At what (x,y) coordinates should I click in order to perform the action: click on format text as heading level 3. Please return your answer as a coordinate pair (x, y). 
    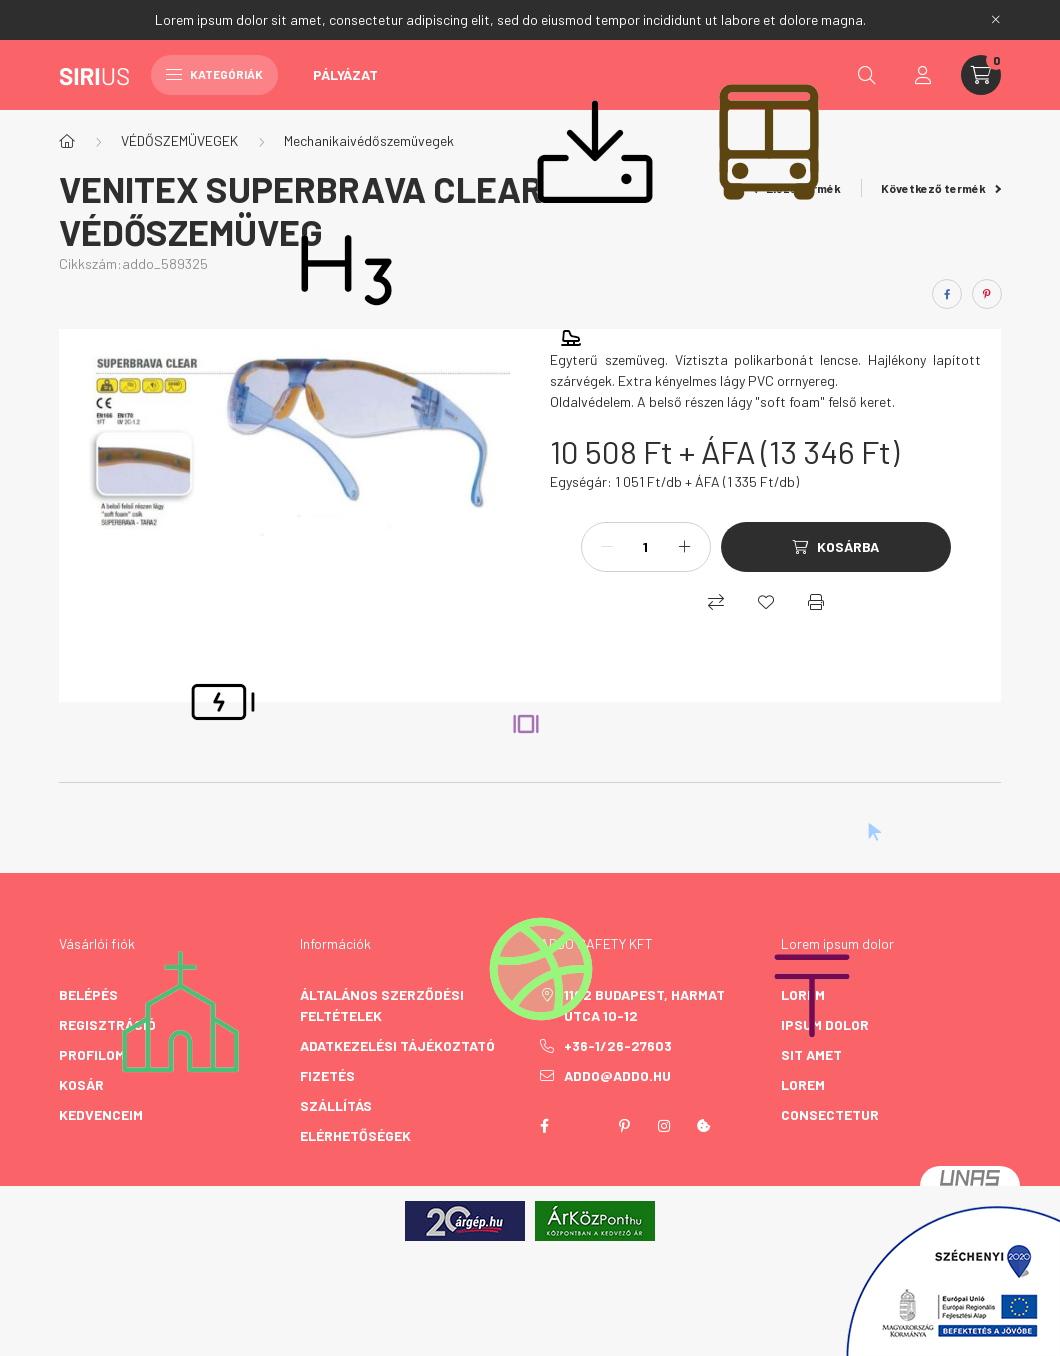
    Looking at the image, I should click on (341, 268).